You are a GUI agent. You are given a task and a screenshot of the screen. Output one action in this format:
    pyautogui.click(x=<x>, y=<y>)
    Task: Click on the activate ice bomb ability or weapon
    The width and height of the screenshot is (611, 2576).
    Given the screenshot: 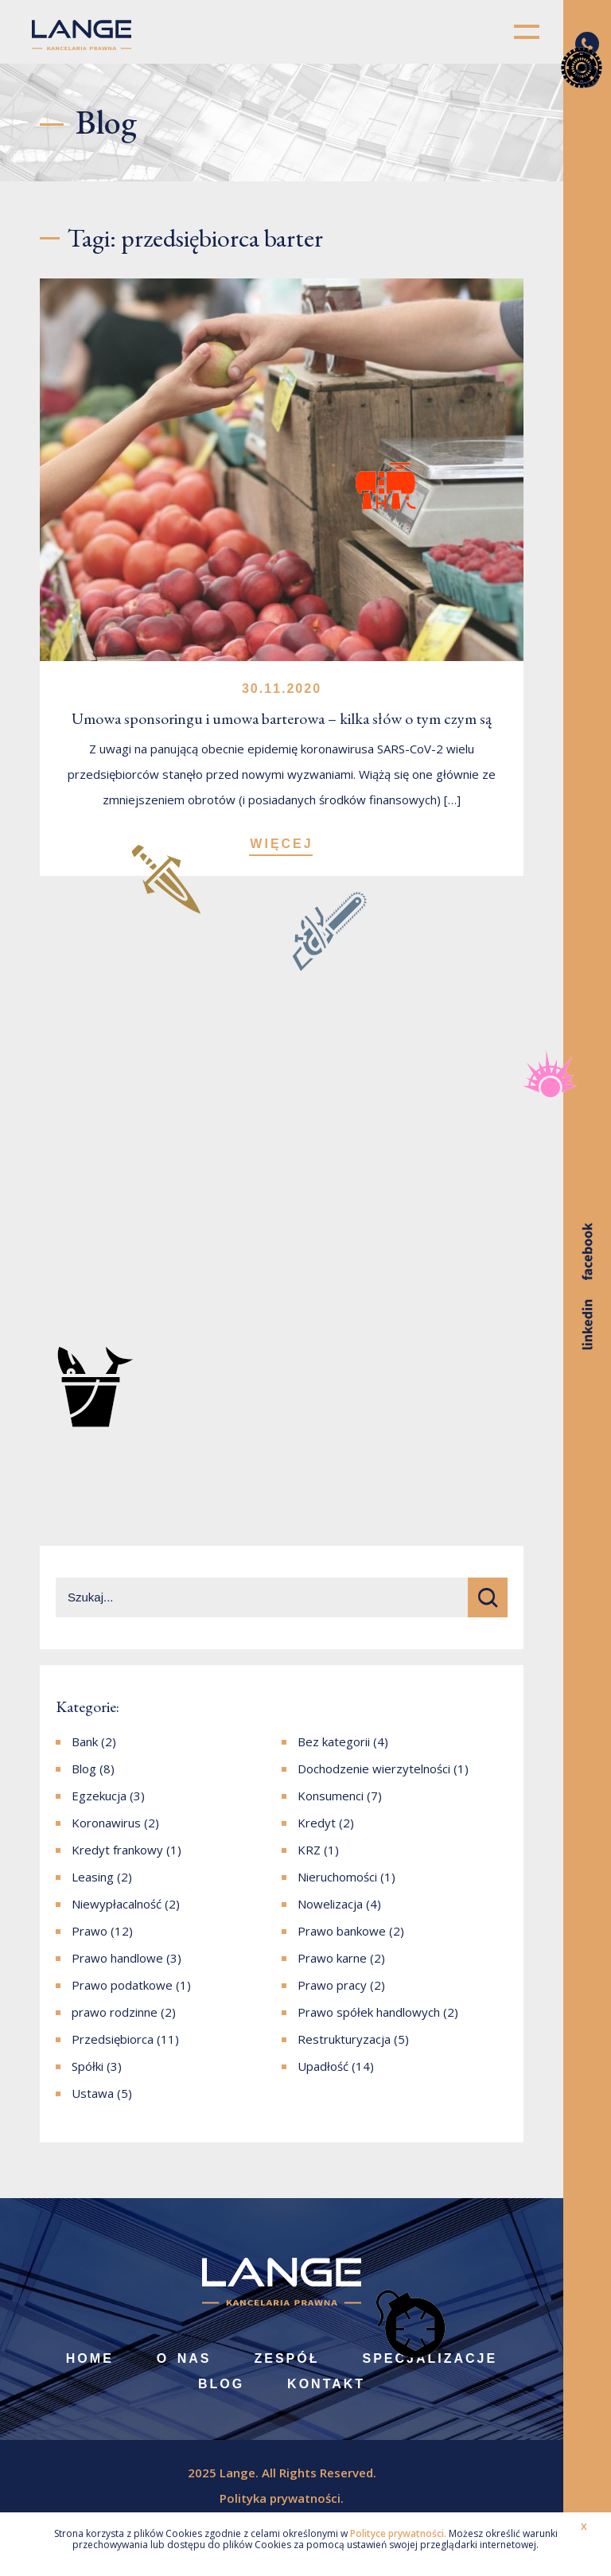 What is the action you would take?
    pyautogui.click(x=411, y=2324)
    